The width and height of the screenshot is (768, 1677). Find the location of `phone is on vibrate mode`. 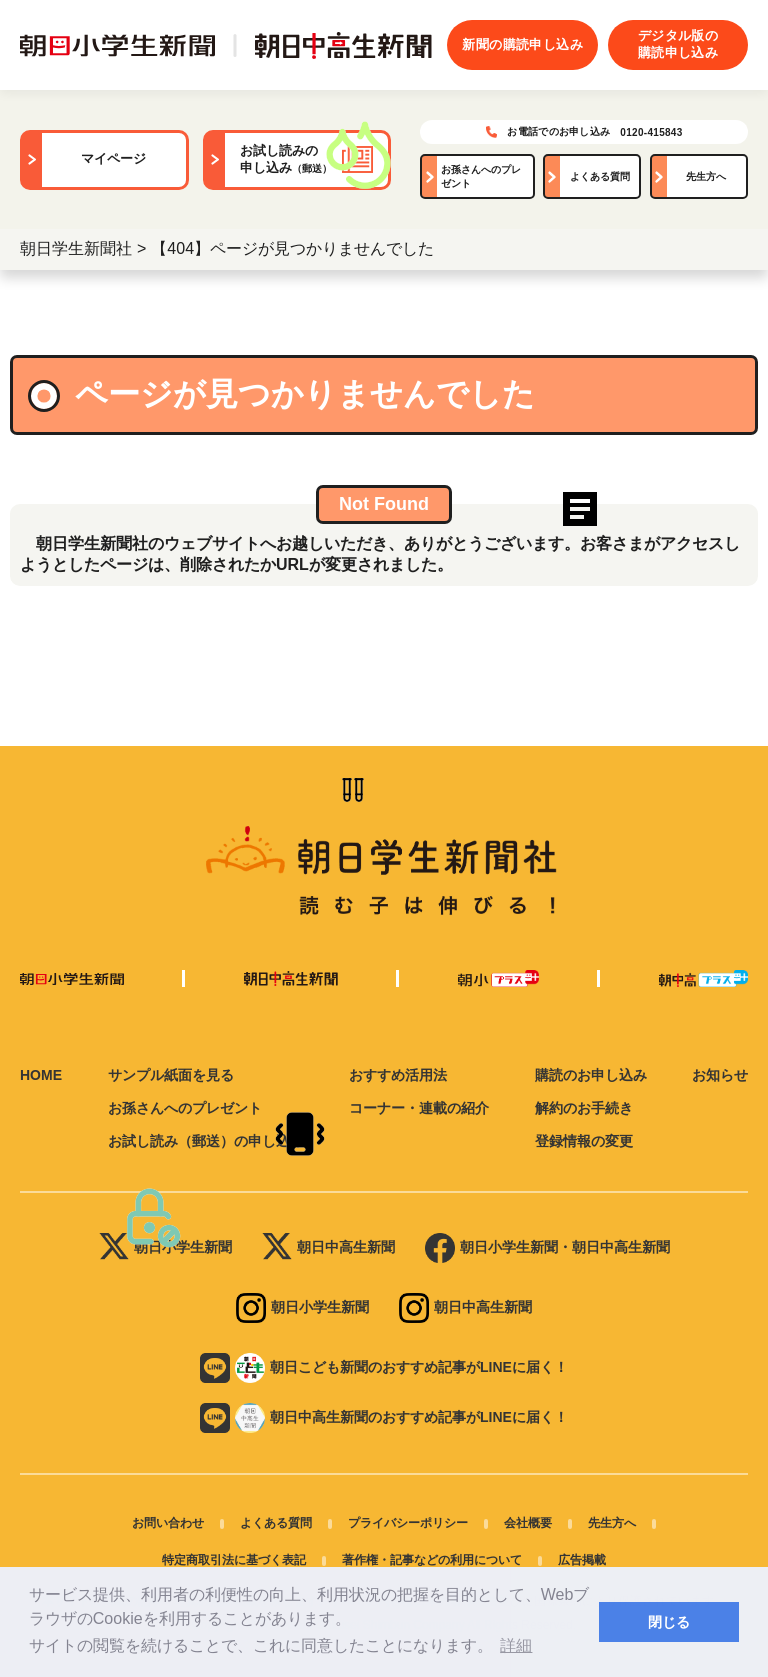

phone is on vibrate mode is located at coordinates (300, 1134).